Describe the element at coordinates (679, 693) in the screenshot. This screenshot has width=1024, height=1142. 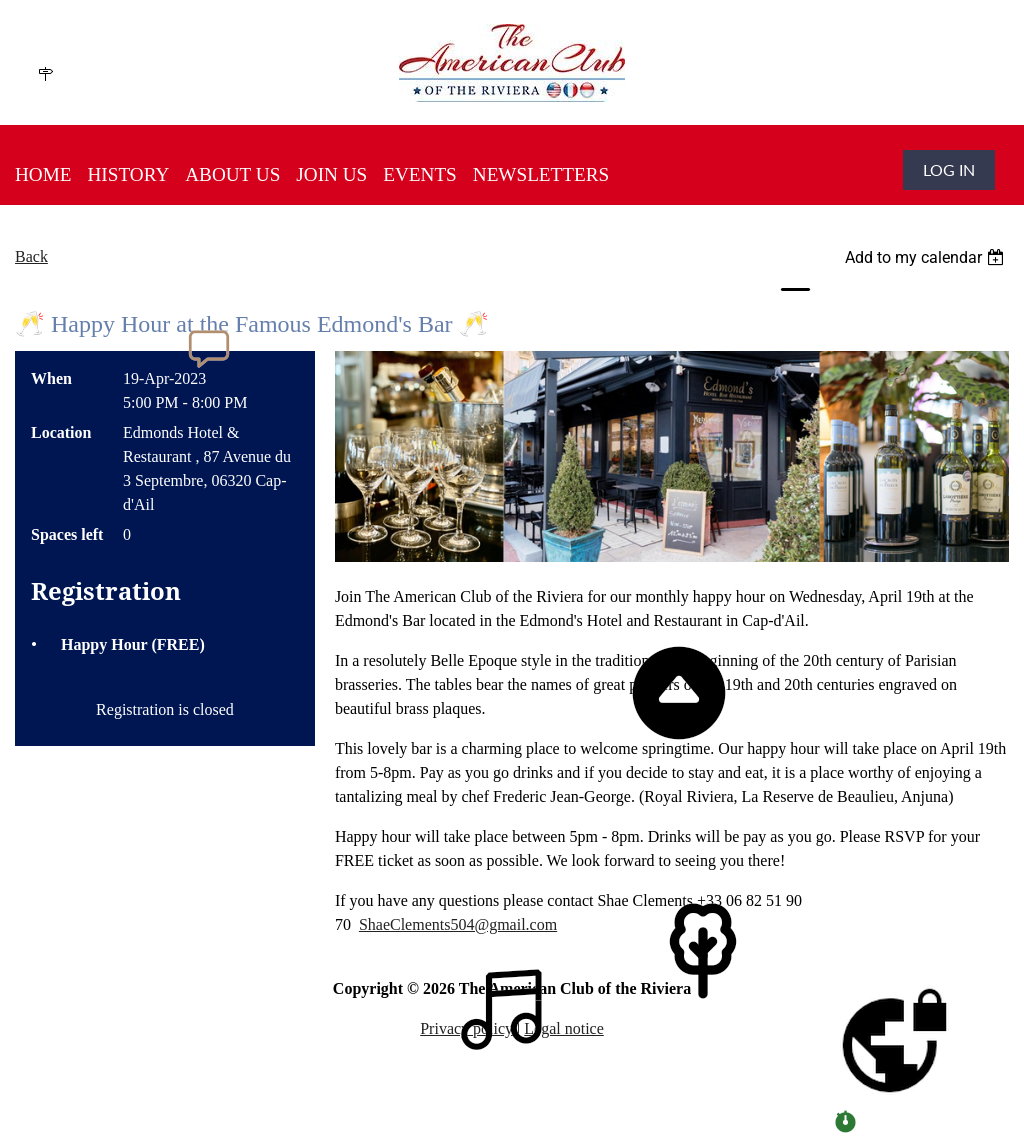
I see `expand or collapse a section upward` at that location.